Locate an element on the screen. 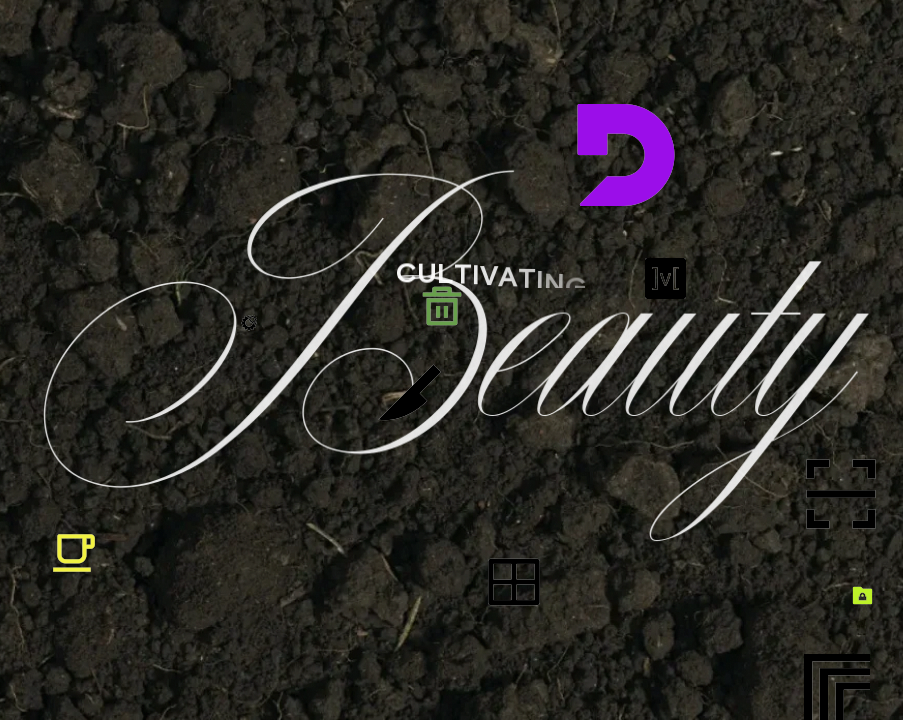 The height and width of the screenshot is (720, 903). slice or cut selected object is located at coordinates (413, 392).